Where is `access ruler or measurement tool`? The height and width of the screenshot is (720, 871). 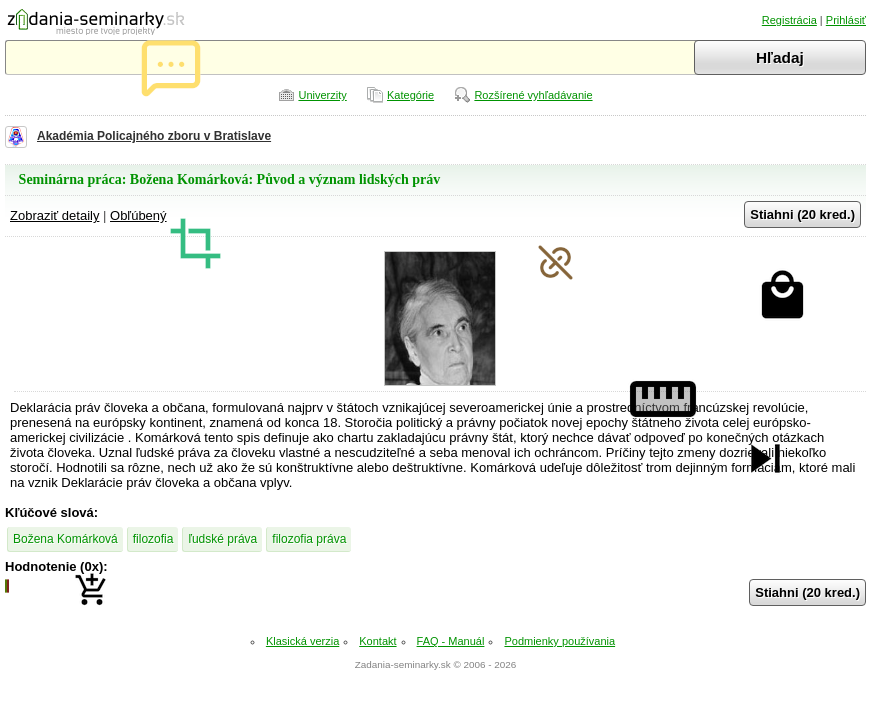 access ruler or measurement tool is located at coordinates (663, 399).